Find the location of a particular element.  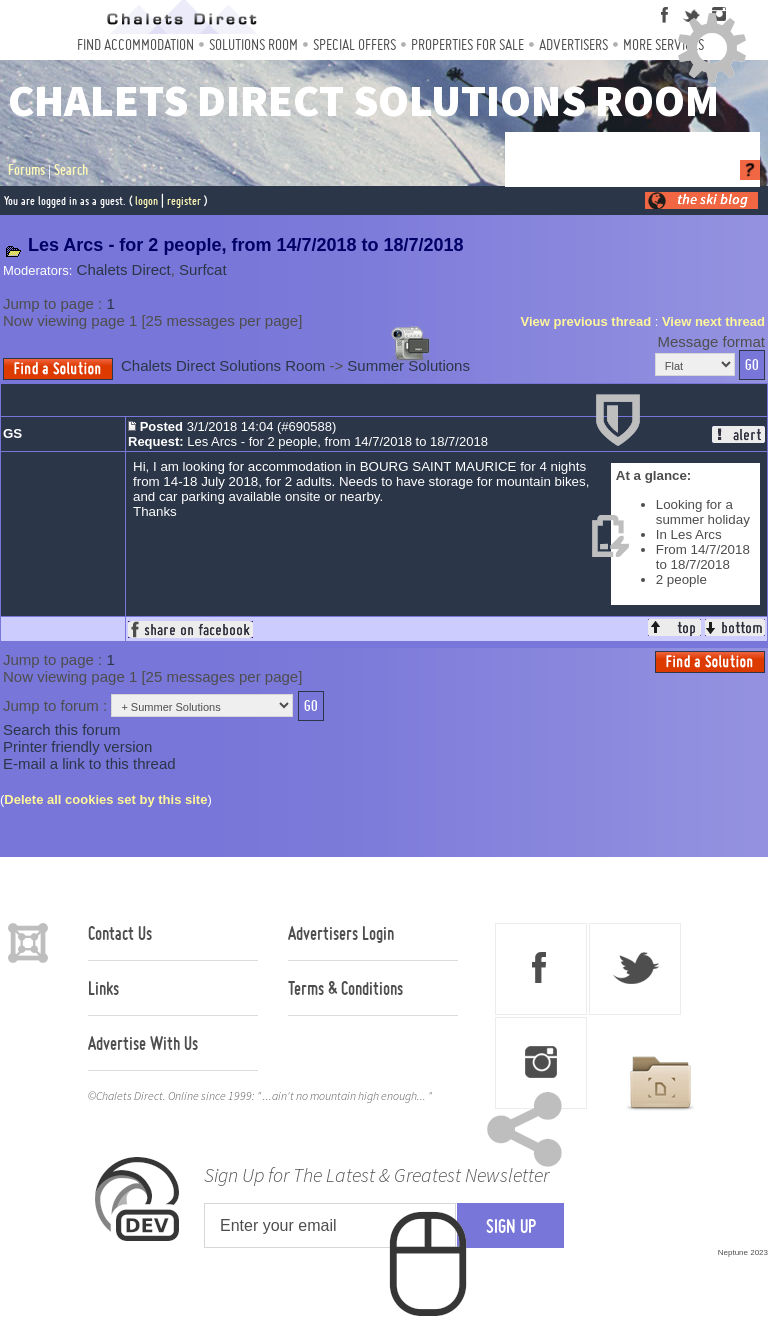

open Microsoft Edge Dev browser is located at coordinates (137, 1199).